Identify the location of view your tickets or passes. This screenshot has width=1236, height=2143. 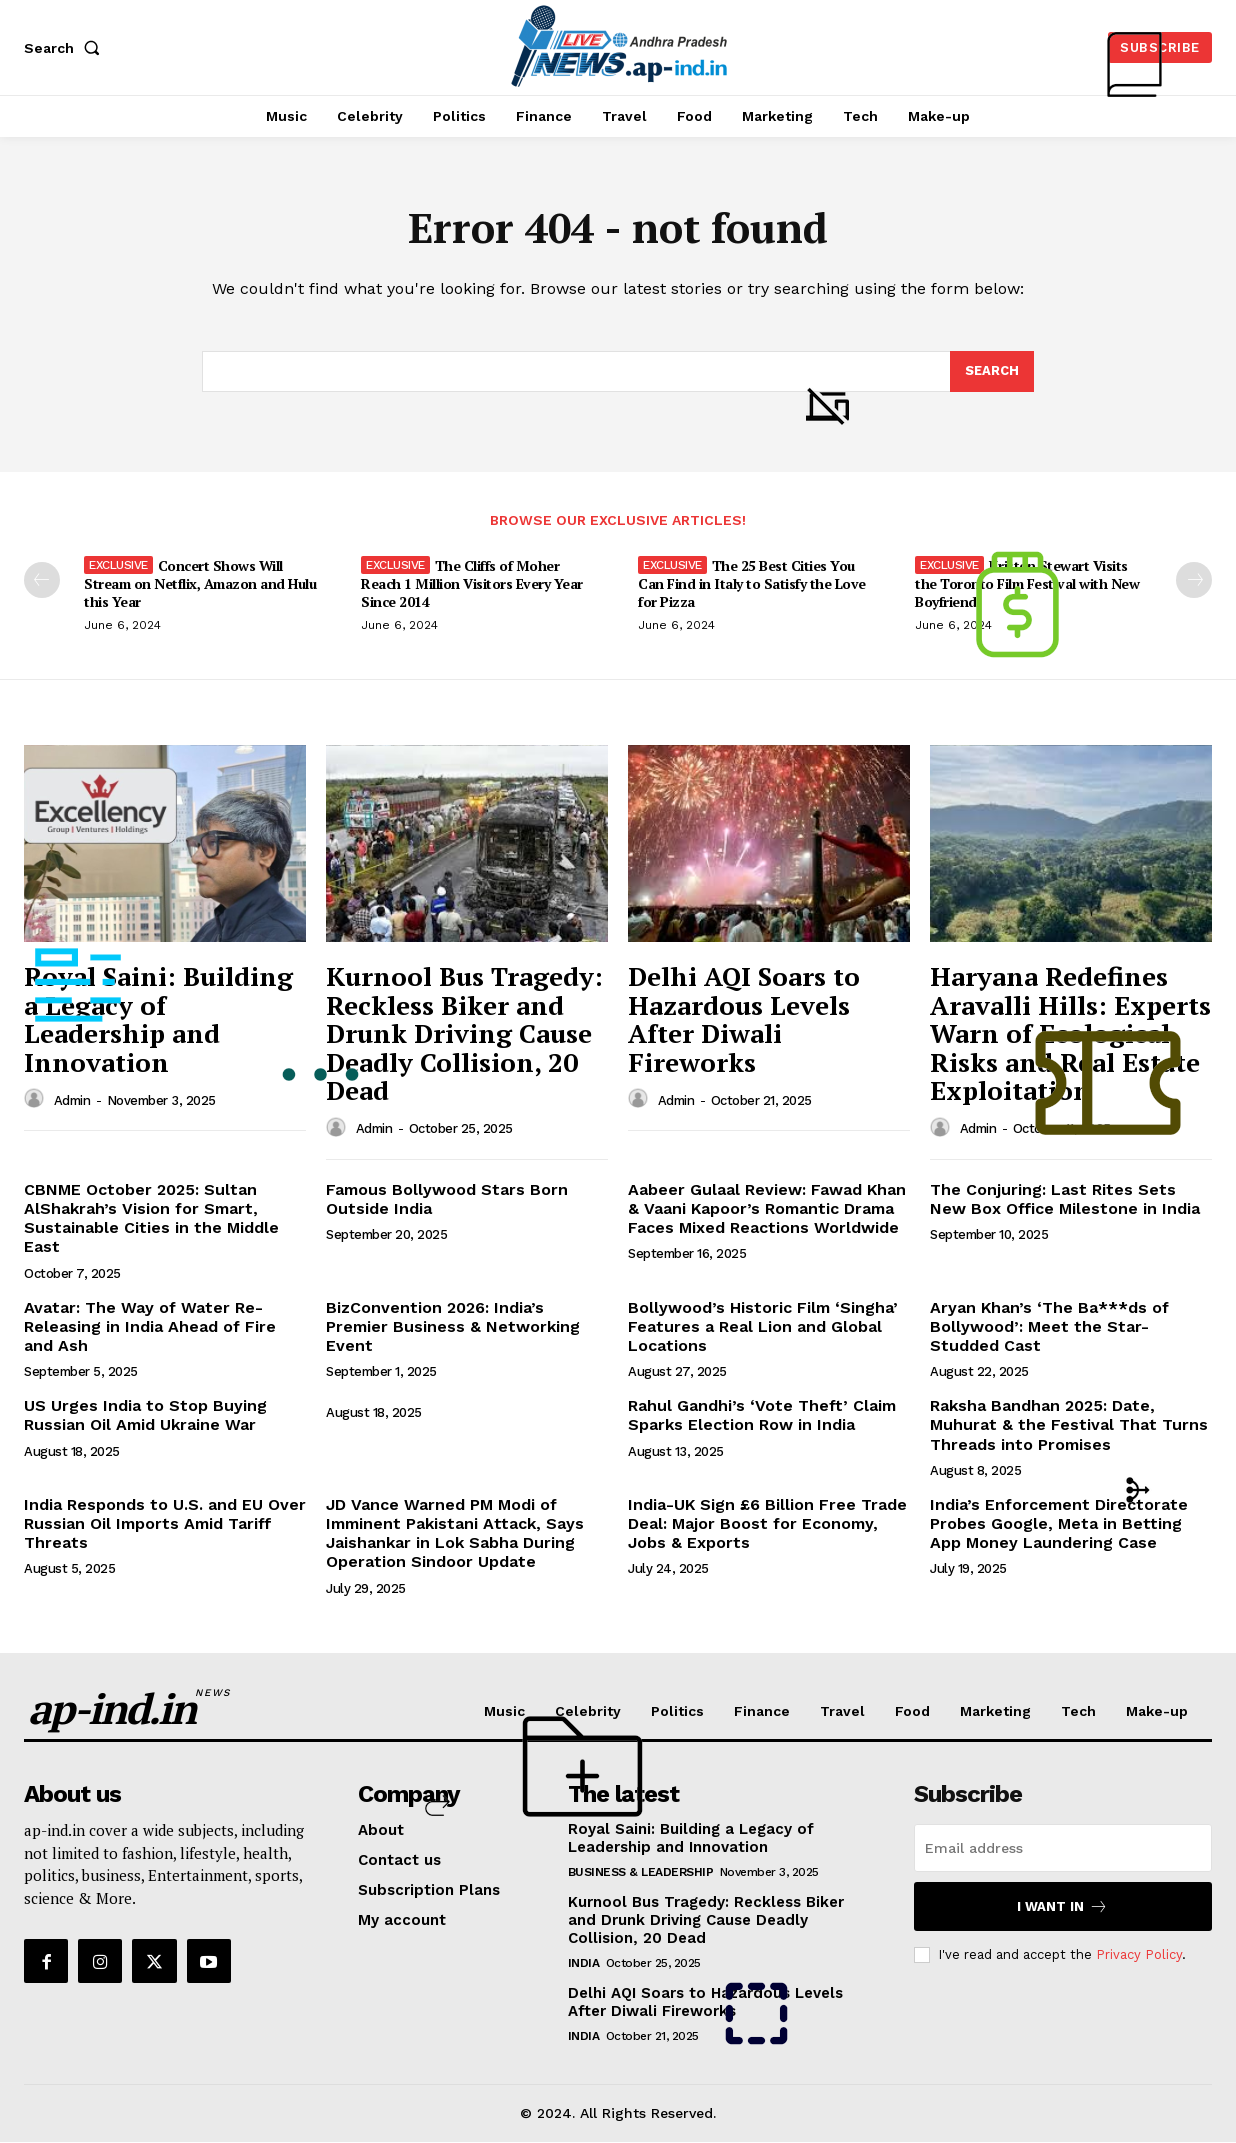
(1108, 1083).